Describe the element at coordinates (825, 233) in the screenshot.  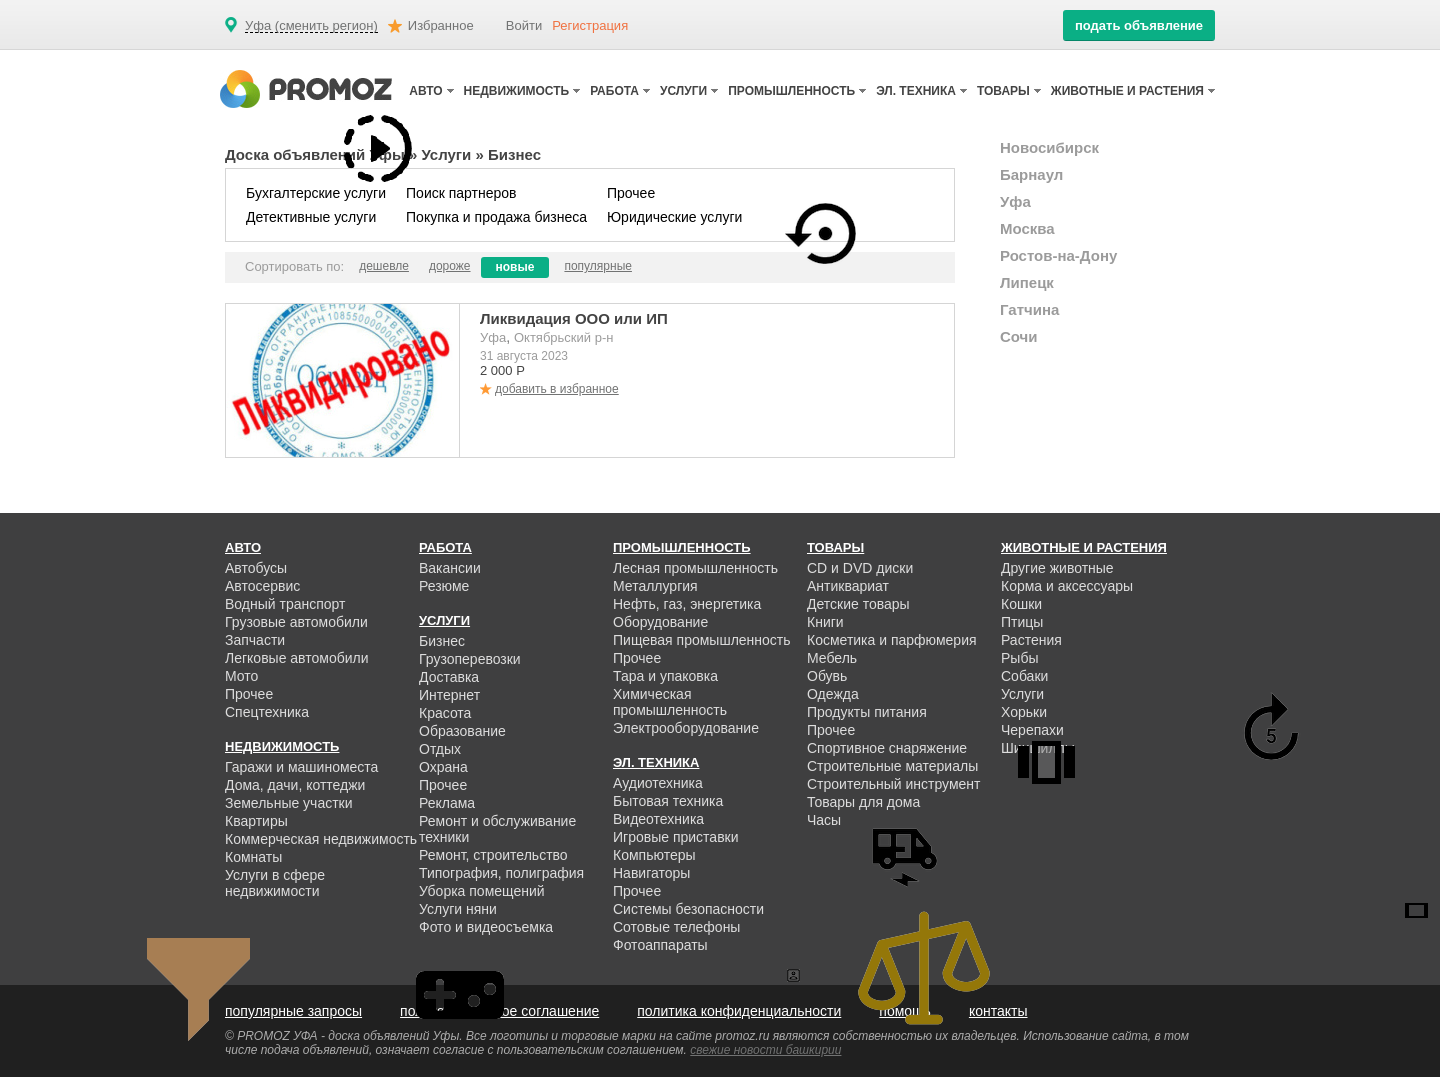
I see `restore settings to a previous backup` at that location.